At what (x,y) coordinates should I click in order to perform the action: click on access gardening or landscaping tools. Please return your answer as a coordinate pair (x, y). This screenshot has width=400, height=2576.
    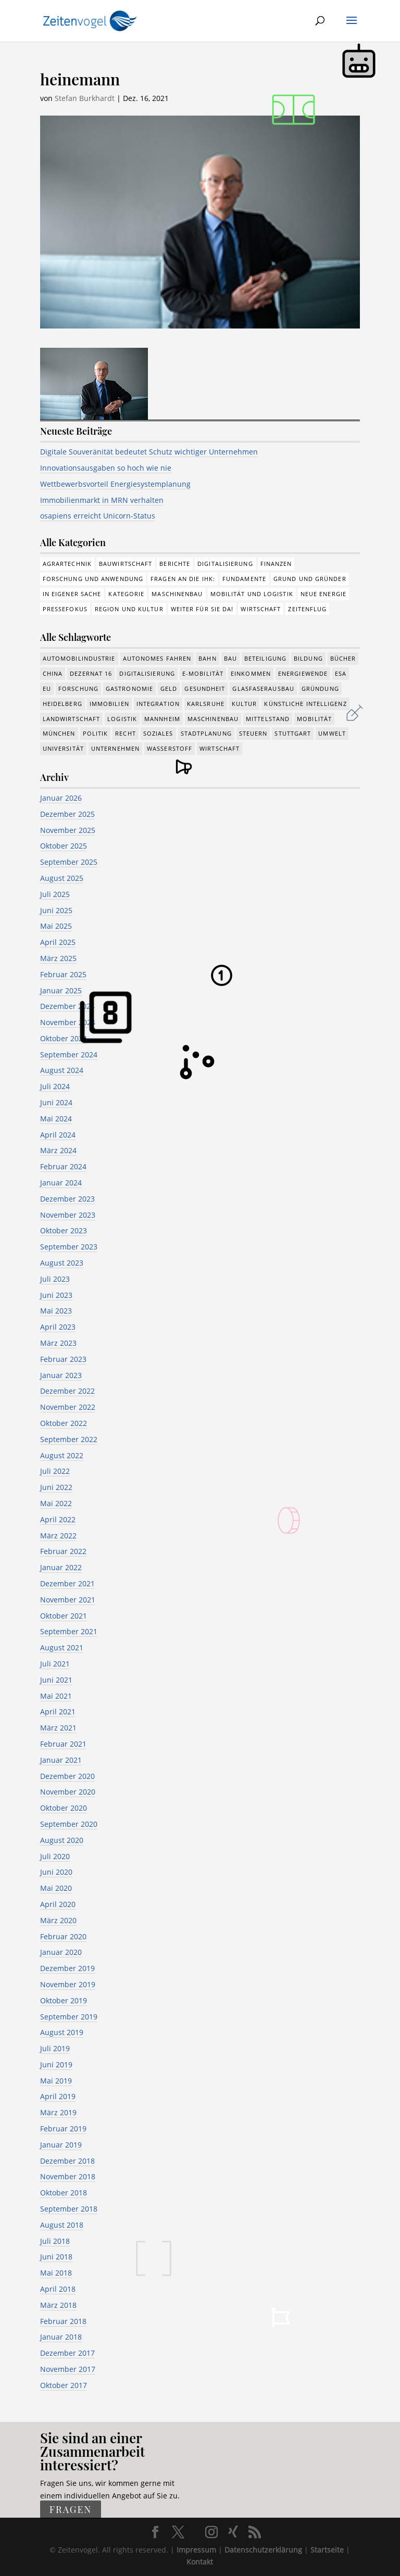
    Looking at the image, I should click on (354, 713).